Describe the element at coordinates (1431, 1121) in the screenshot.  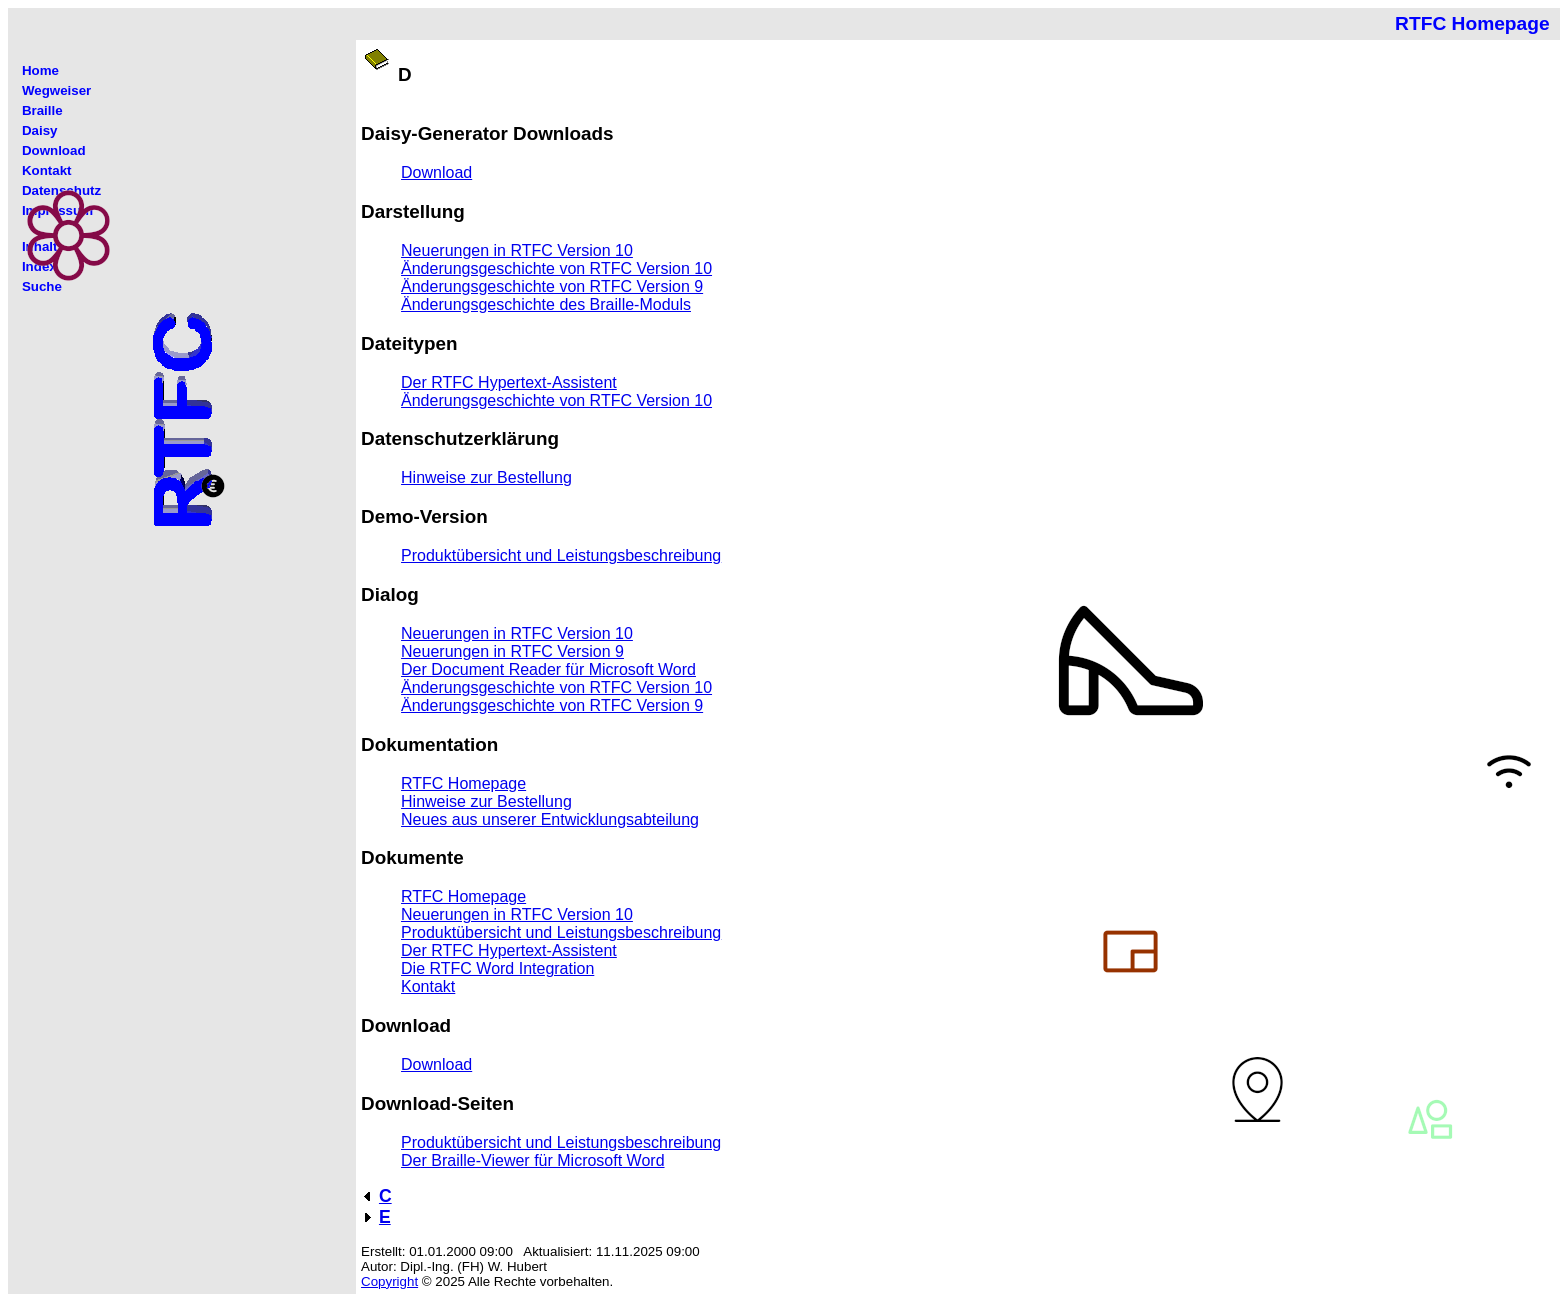
I see `access shape tools or drawing options` at that location.